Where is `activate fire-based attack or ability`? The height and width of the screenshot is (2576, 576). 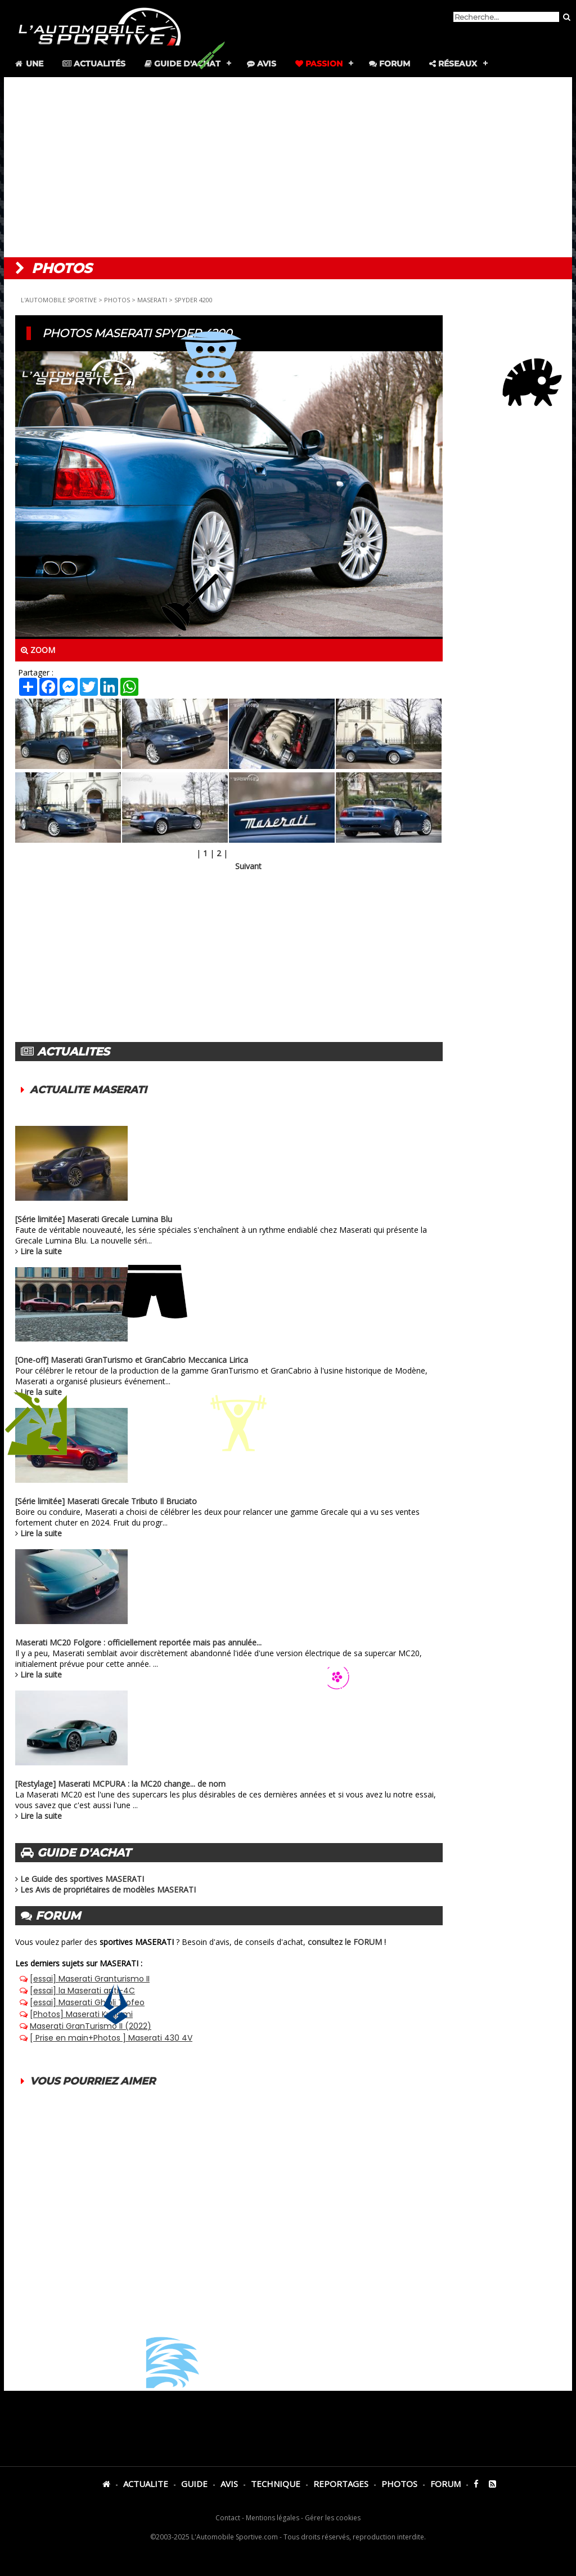
activate fire-based attack or ability is located at coordinates (173, 2362).